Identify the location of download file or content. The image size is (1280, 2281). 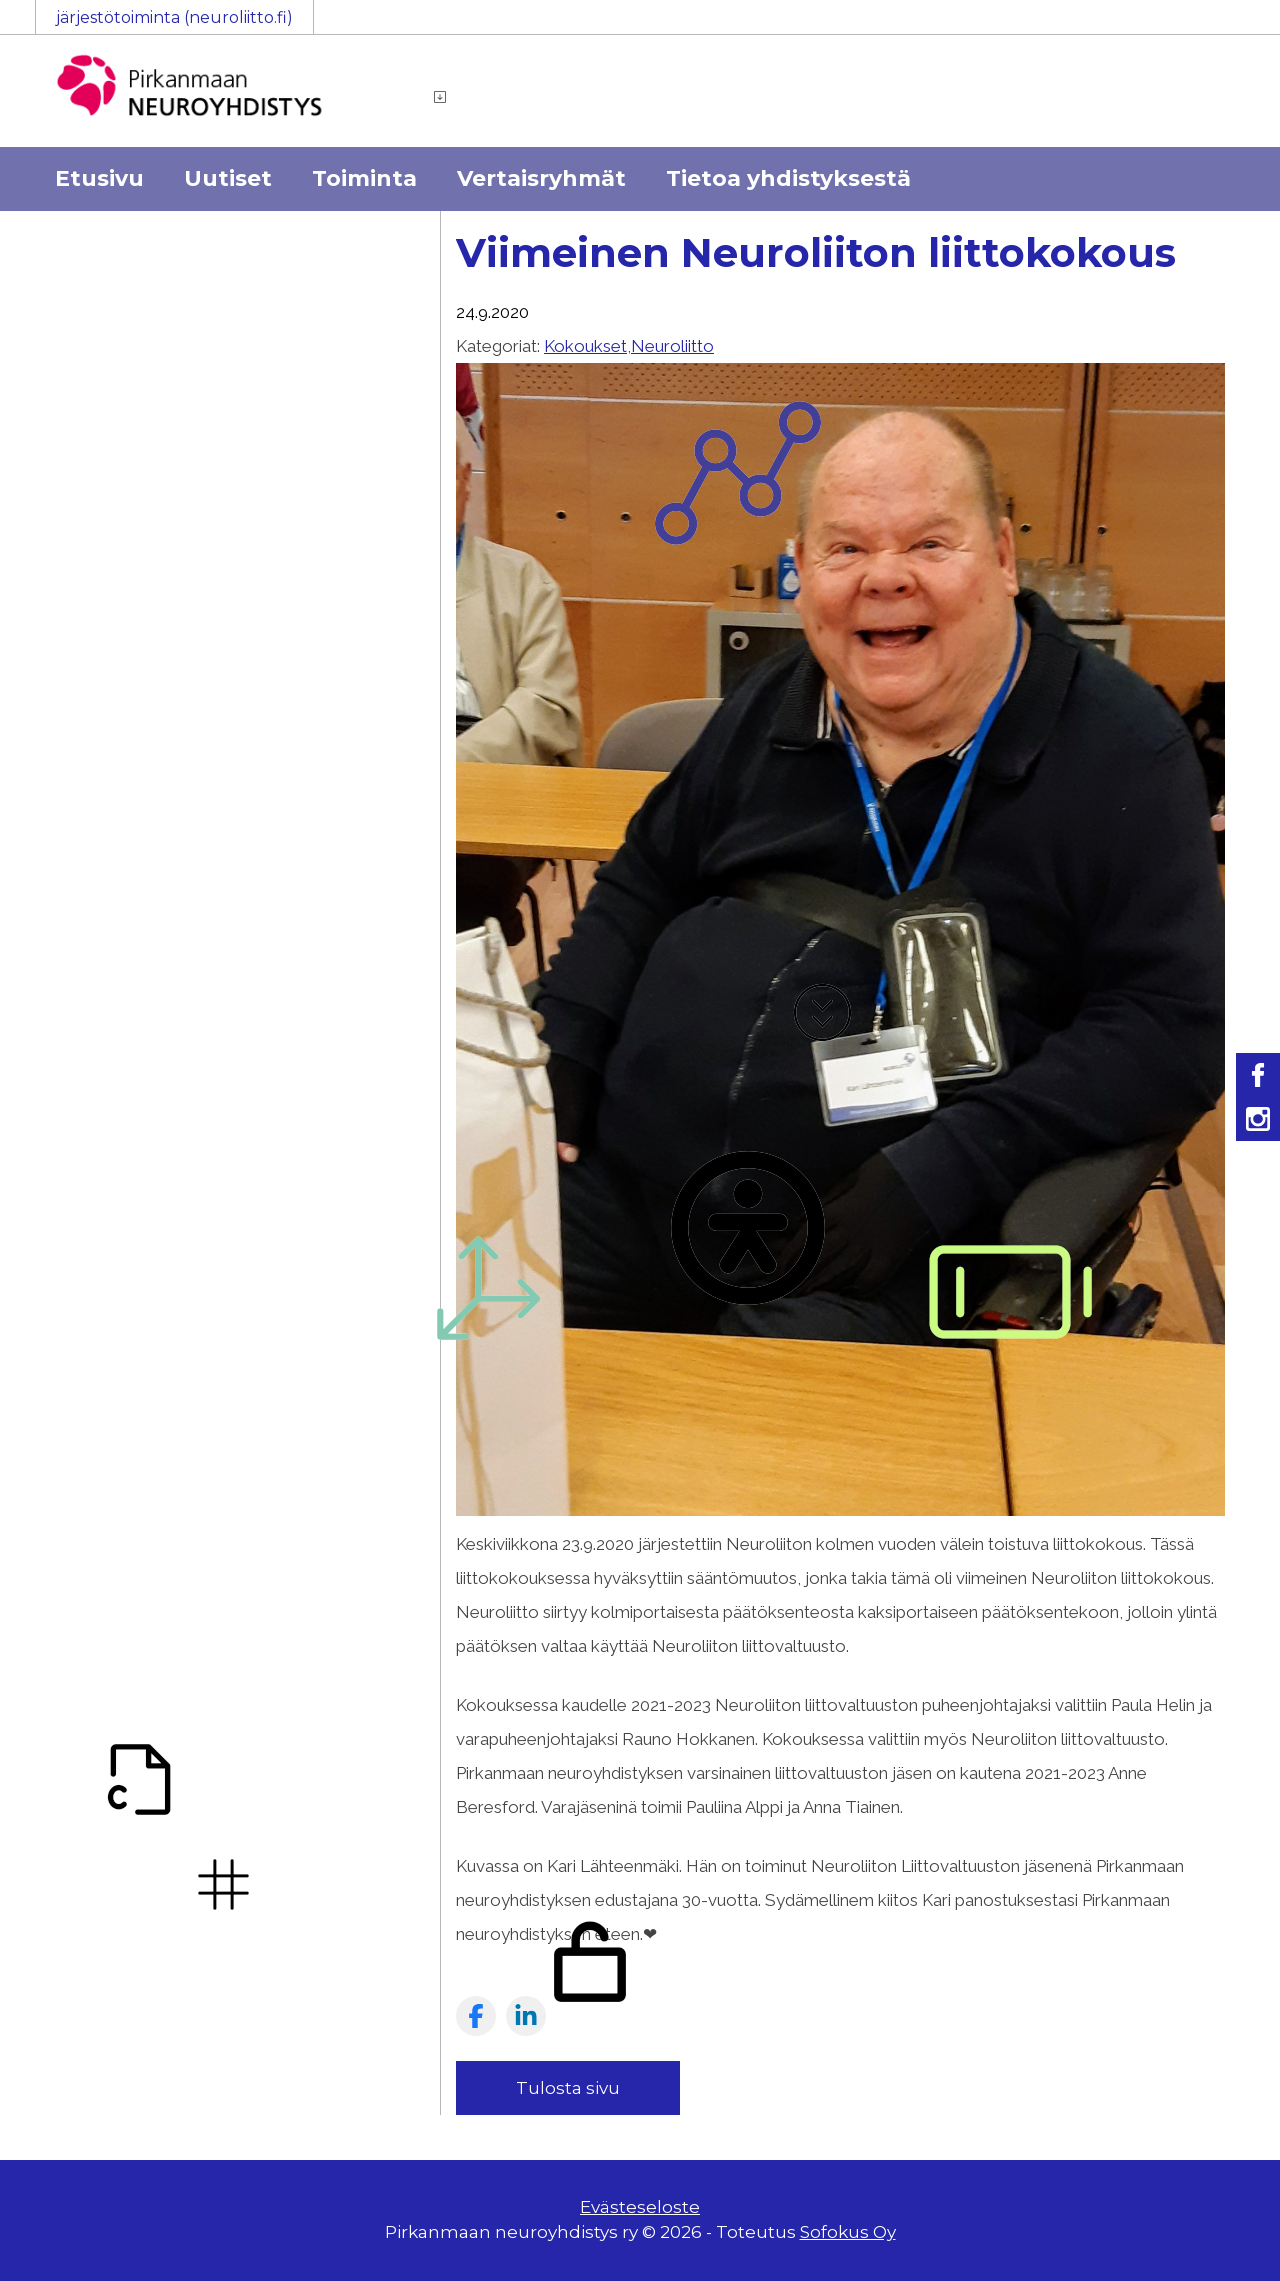
(440, 97).